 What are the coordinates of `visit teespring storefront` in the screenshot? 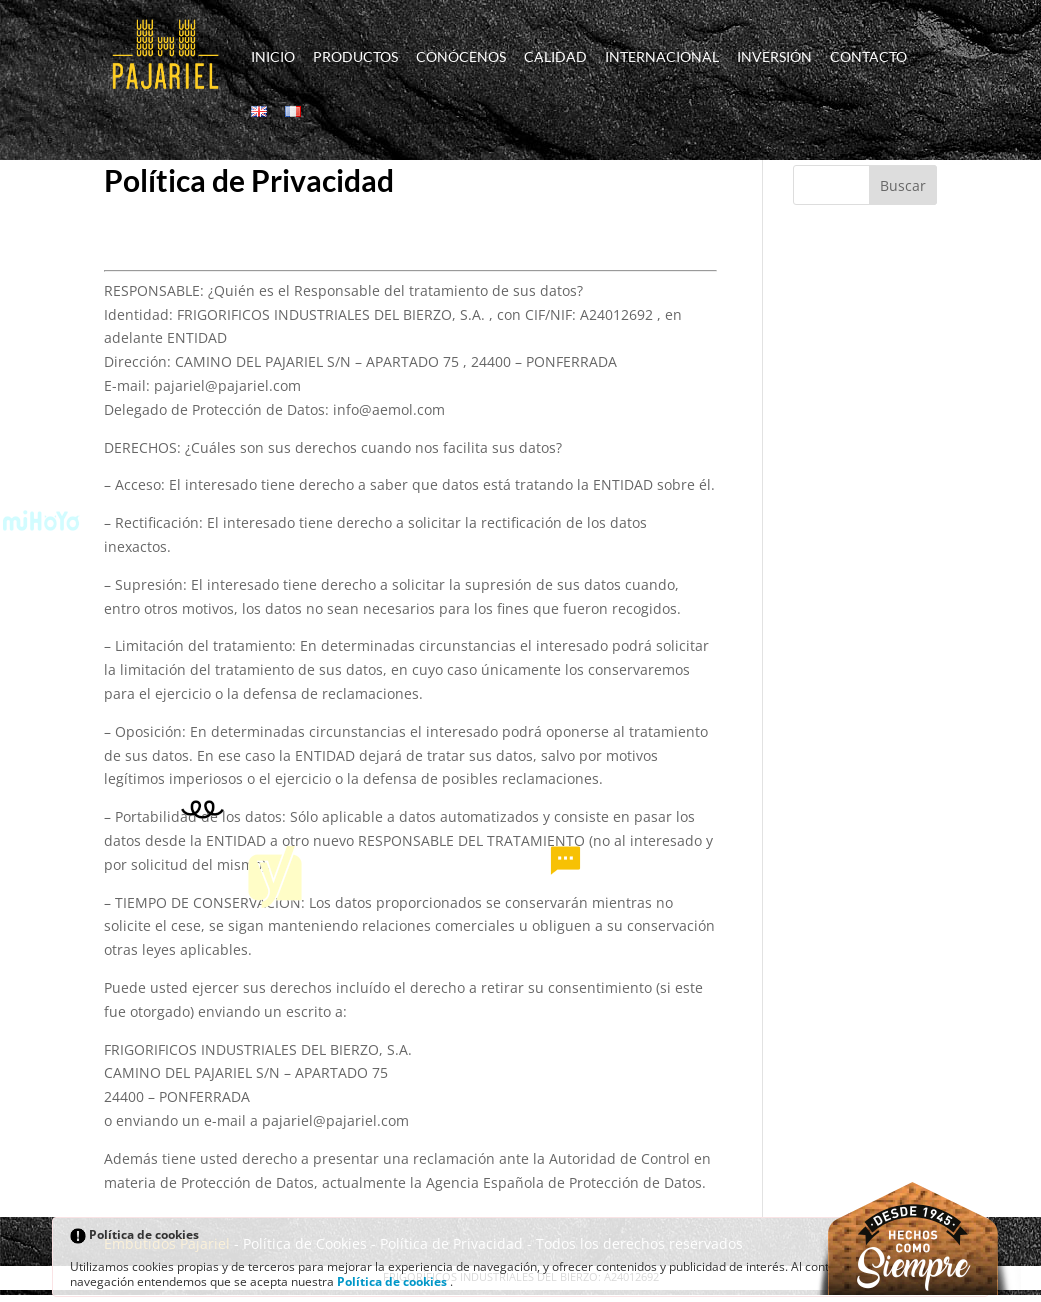 It's located at (202, 809).